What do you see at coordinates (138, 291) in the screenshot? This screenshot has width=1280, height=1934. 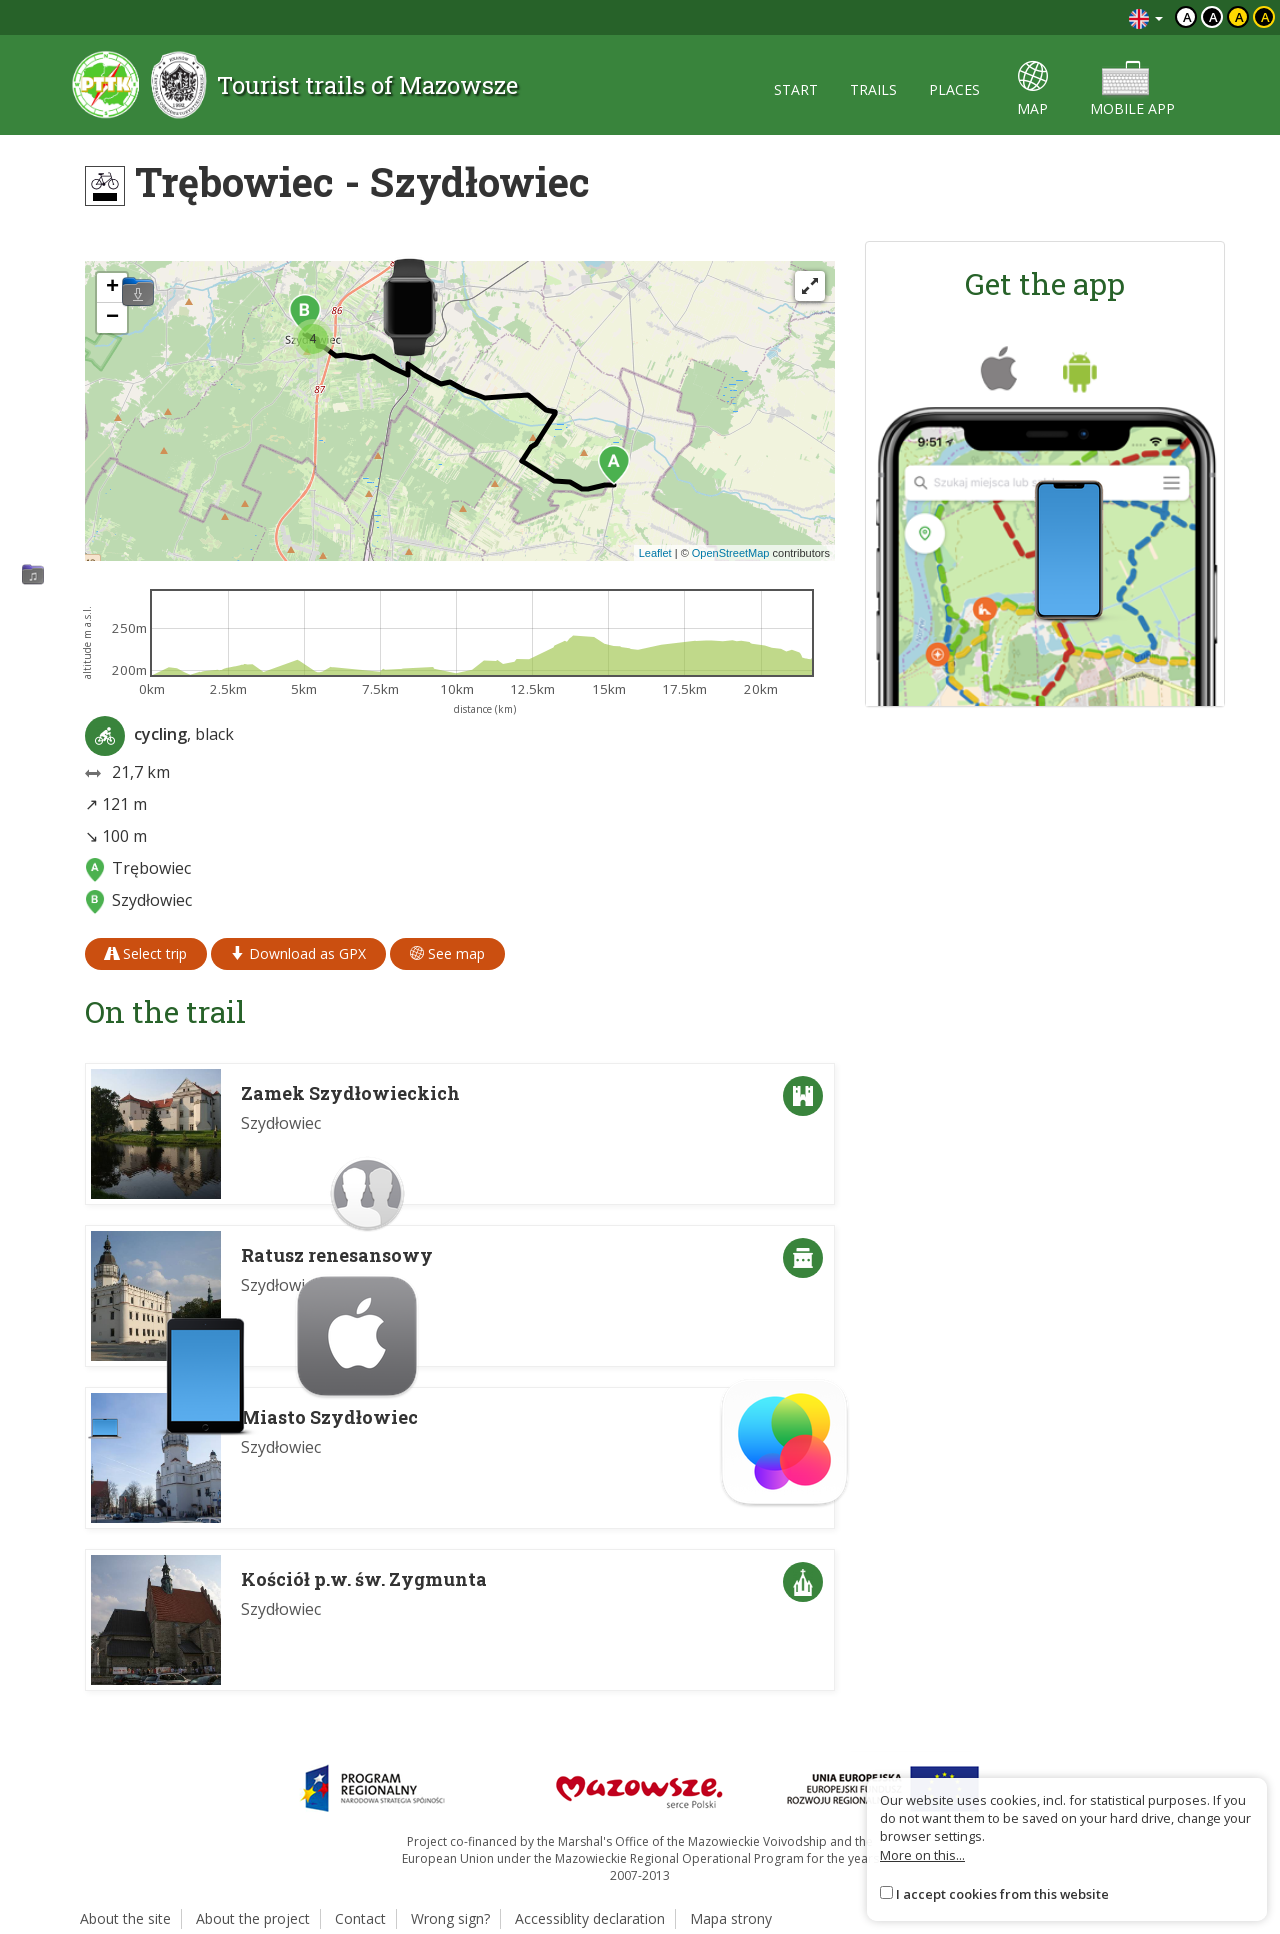 I see `open your downloads folder` at bounding box center [138, 291].